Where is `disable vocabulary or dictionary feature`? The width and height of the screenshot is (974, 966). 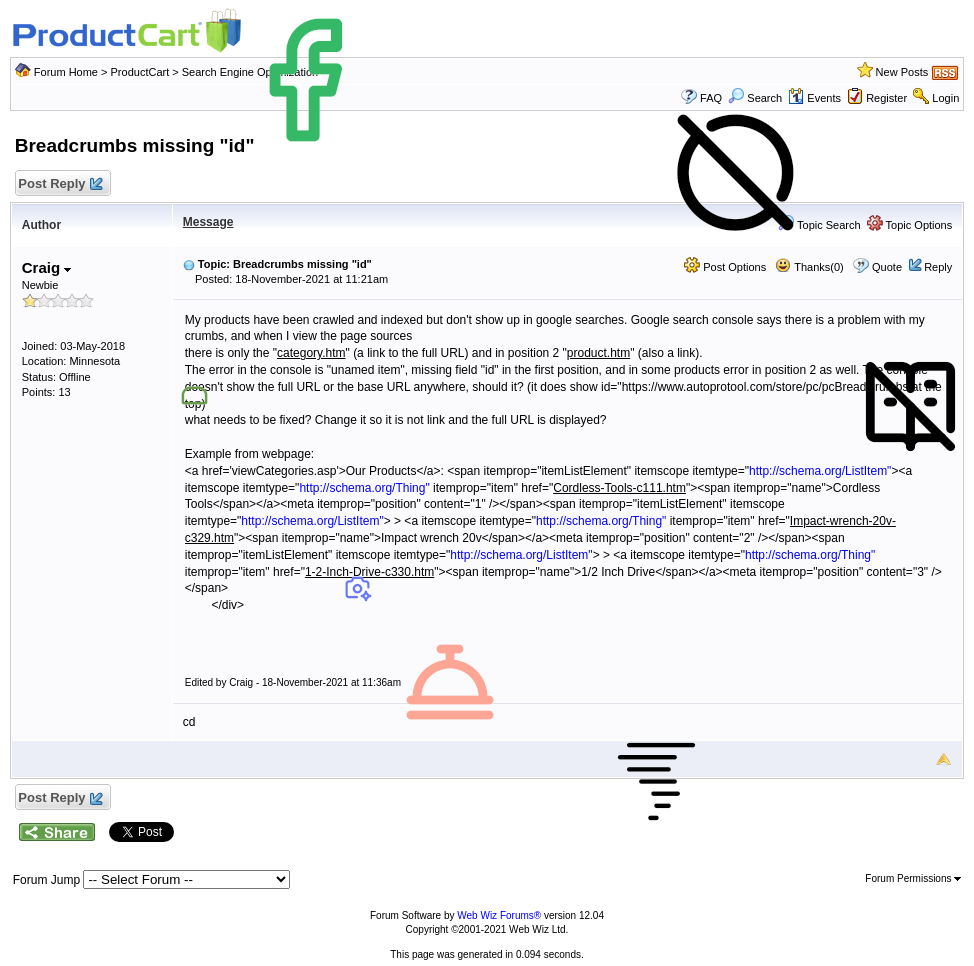
disable vocabulary or dictionary feature is located at coordinates (910, 406).